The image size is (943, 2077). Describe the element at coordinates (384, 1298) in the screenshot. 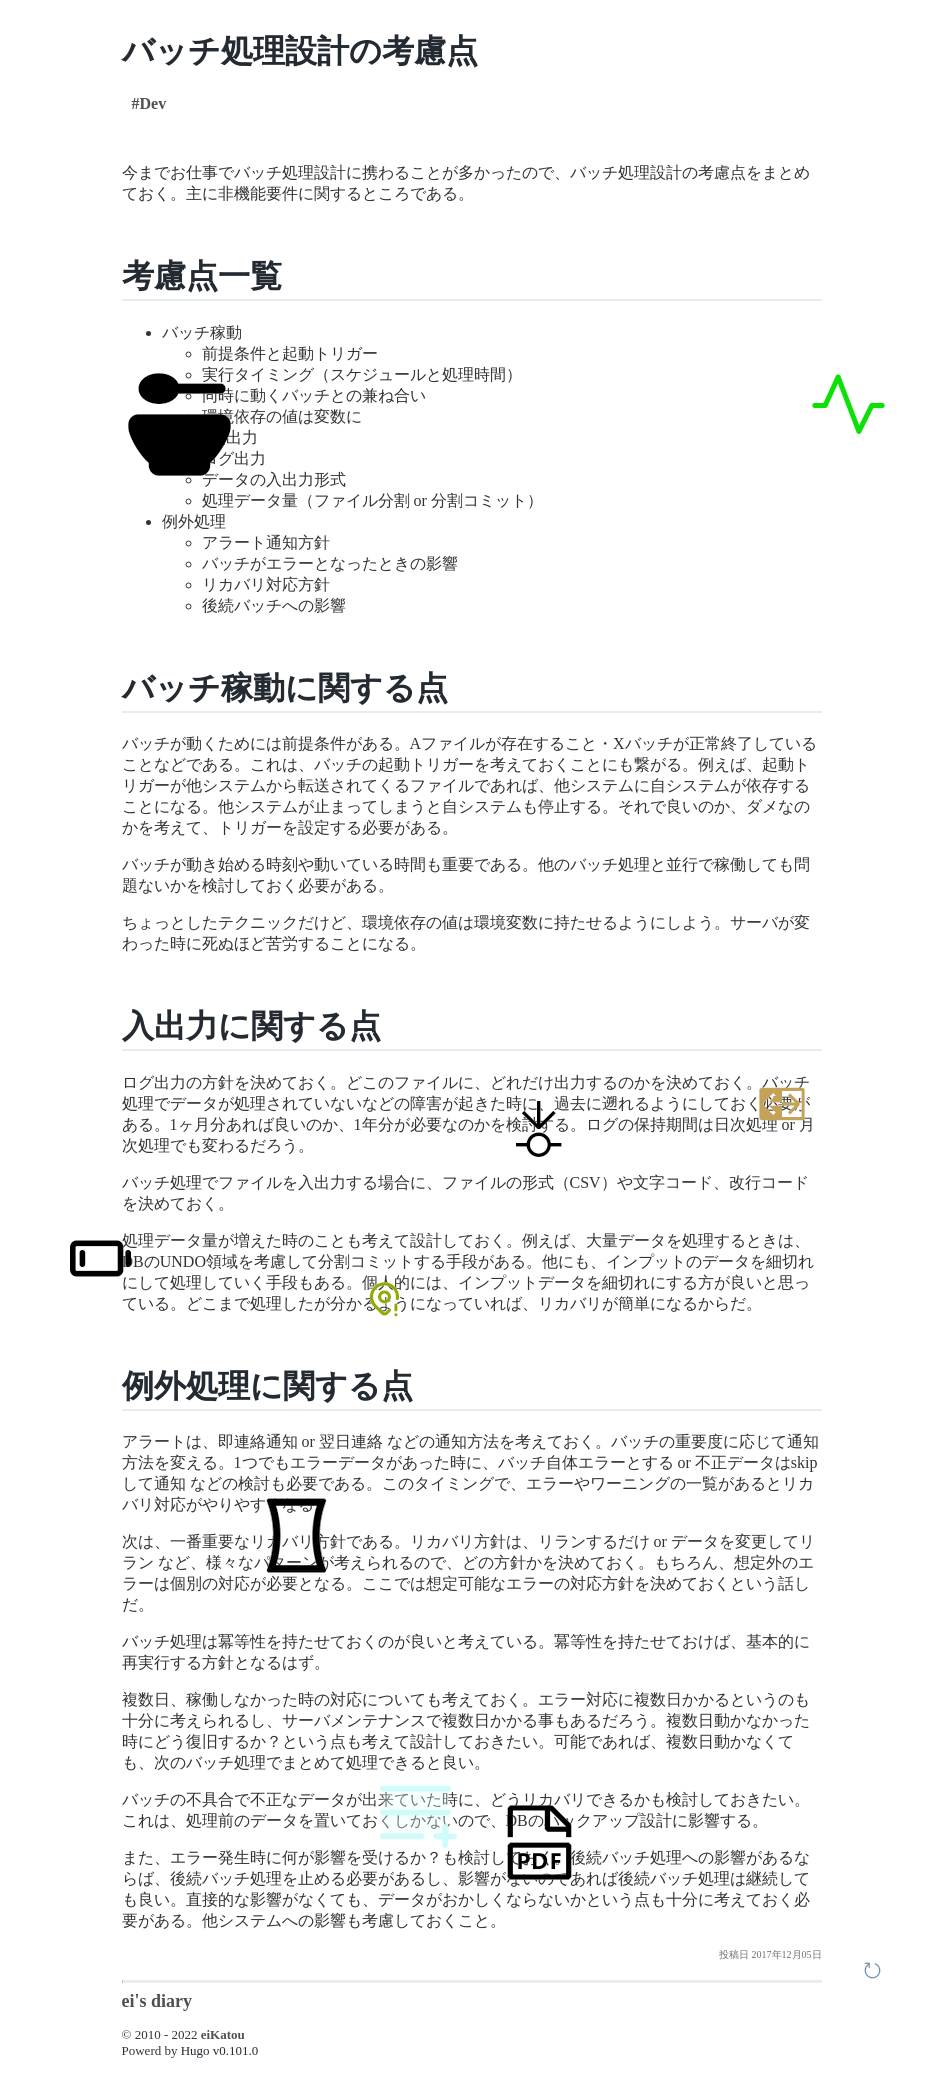

I see `location requires attention or has an issue` at that location.